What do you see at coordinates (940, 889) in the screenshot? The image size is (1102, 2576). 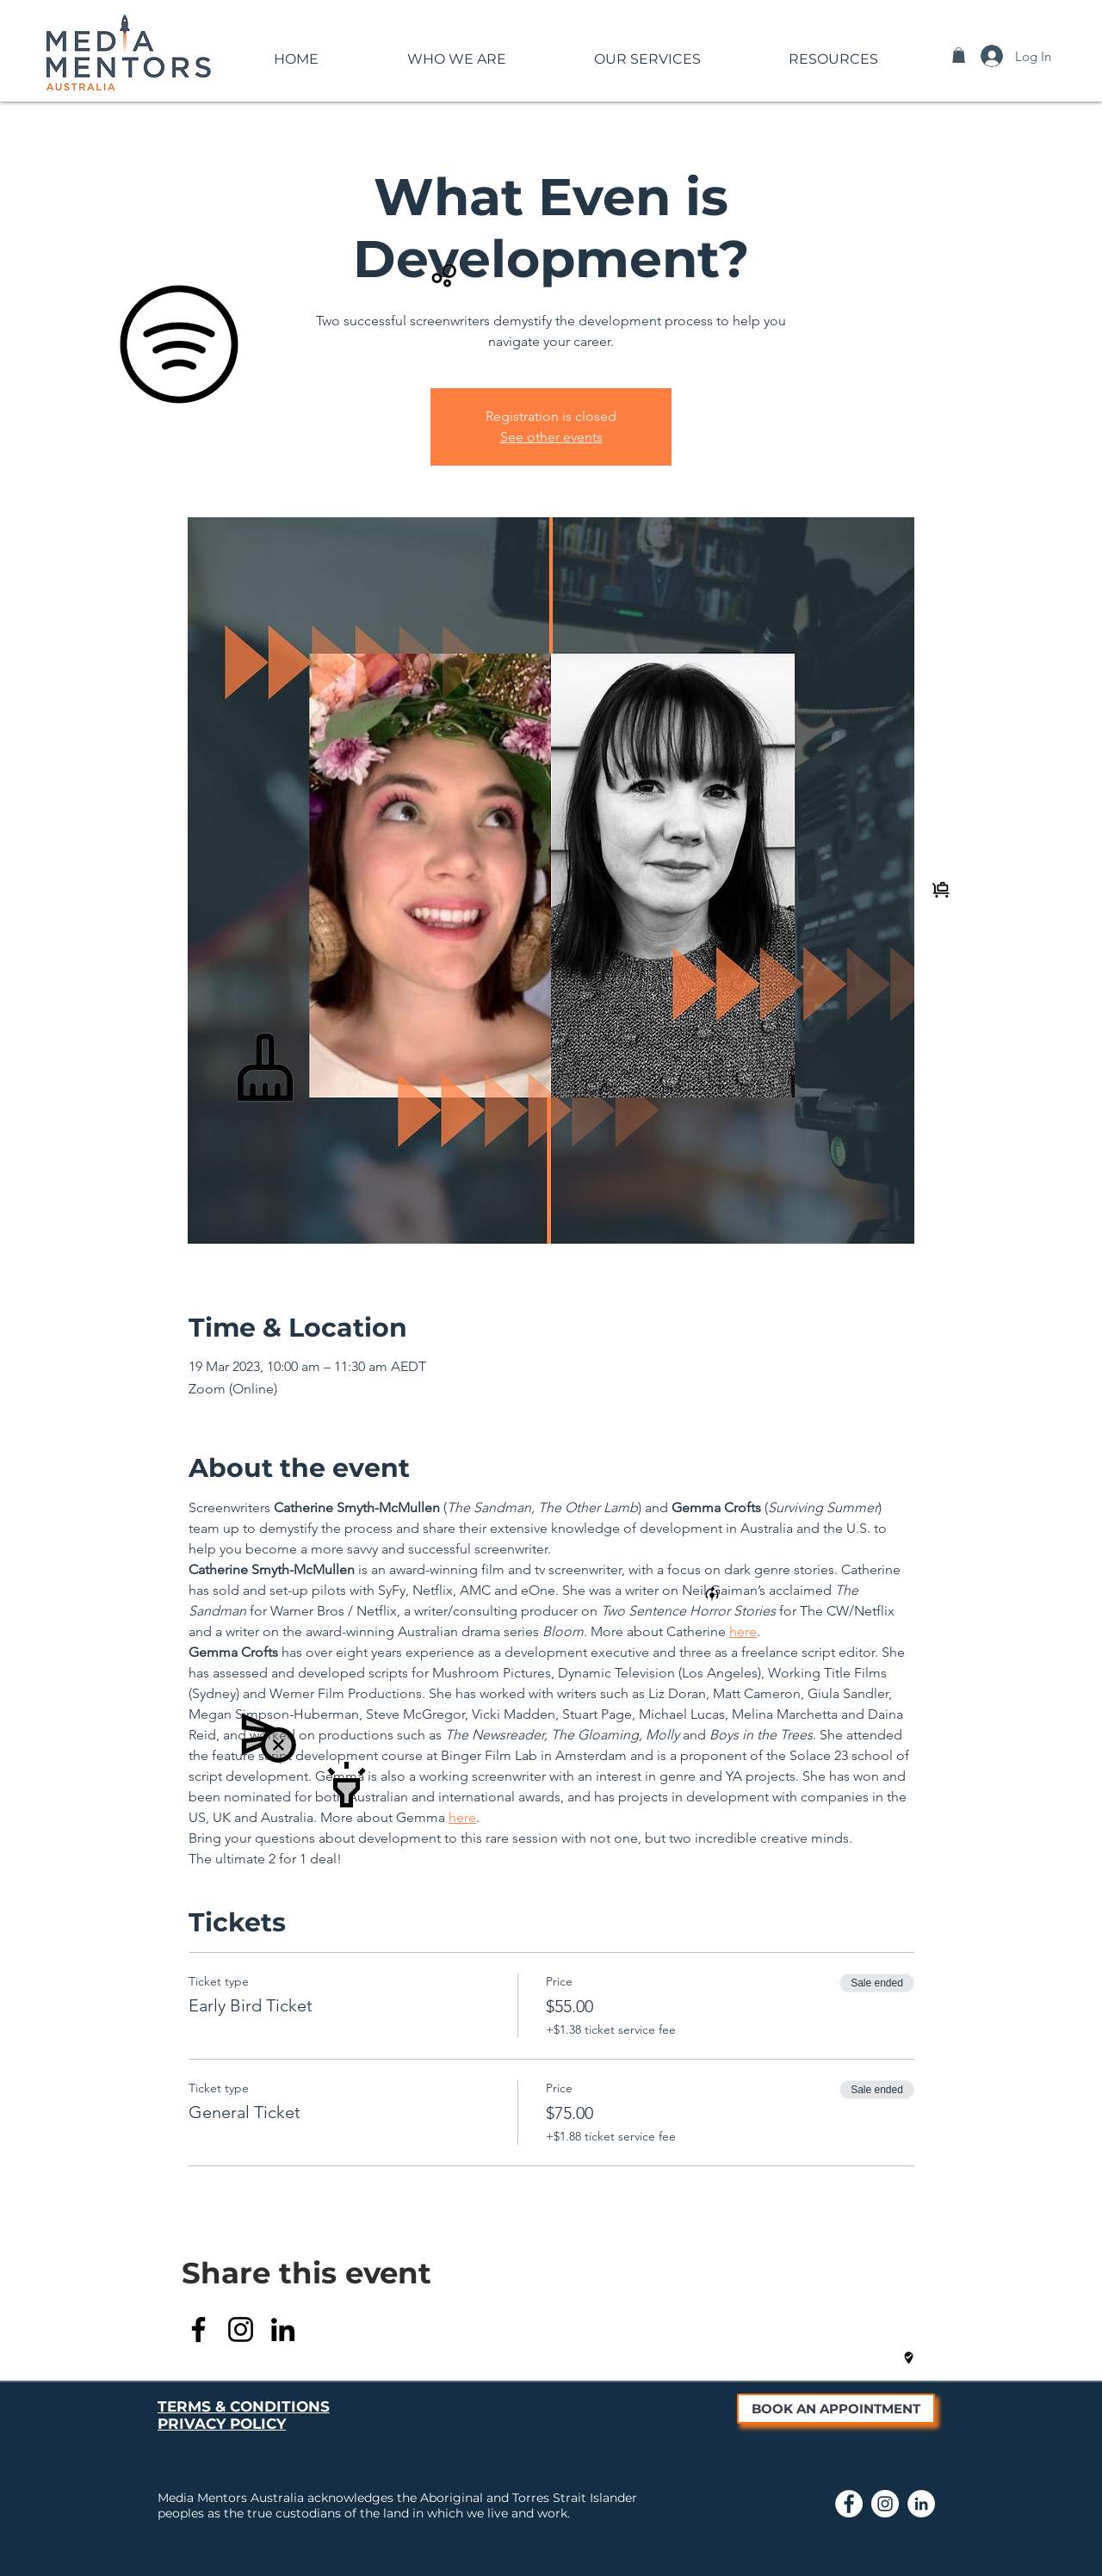 I see `access luggage or baggage services` at bounding box center [940, 889].